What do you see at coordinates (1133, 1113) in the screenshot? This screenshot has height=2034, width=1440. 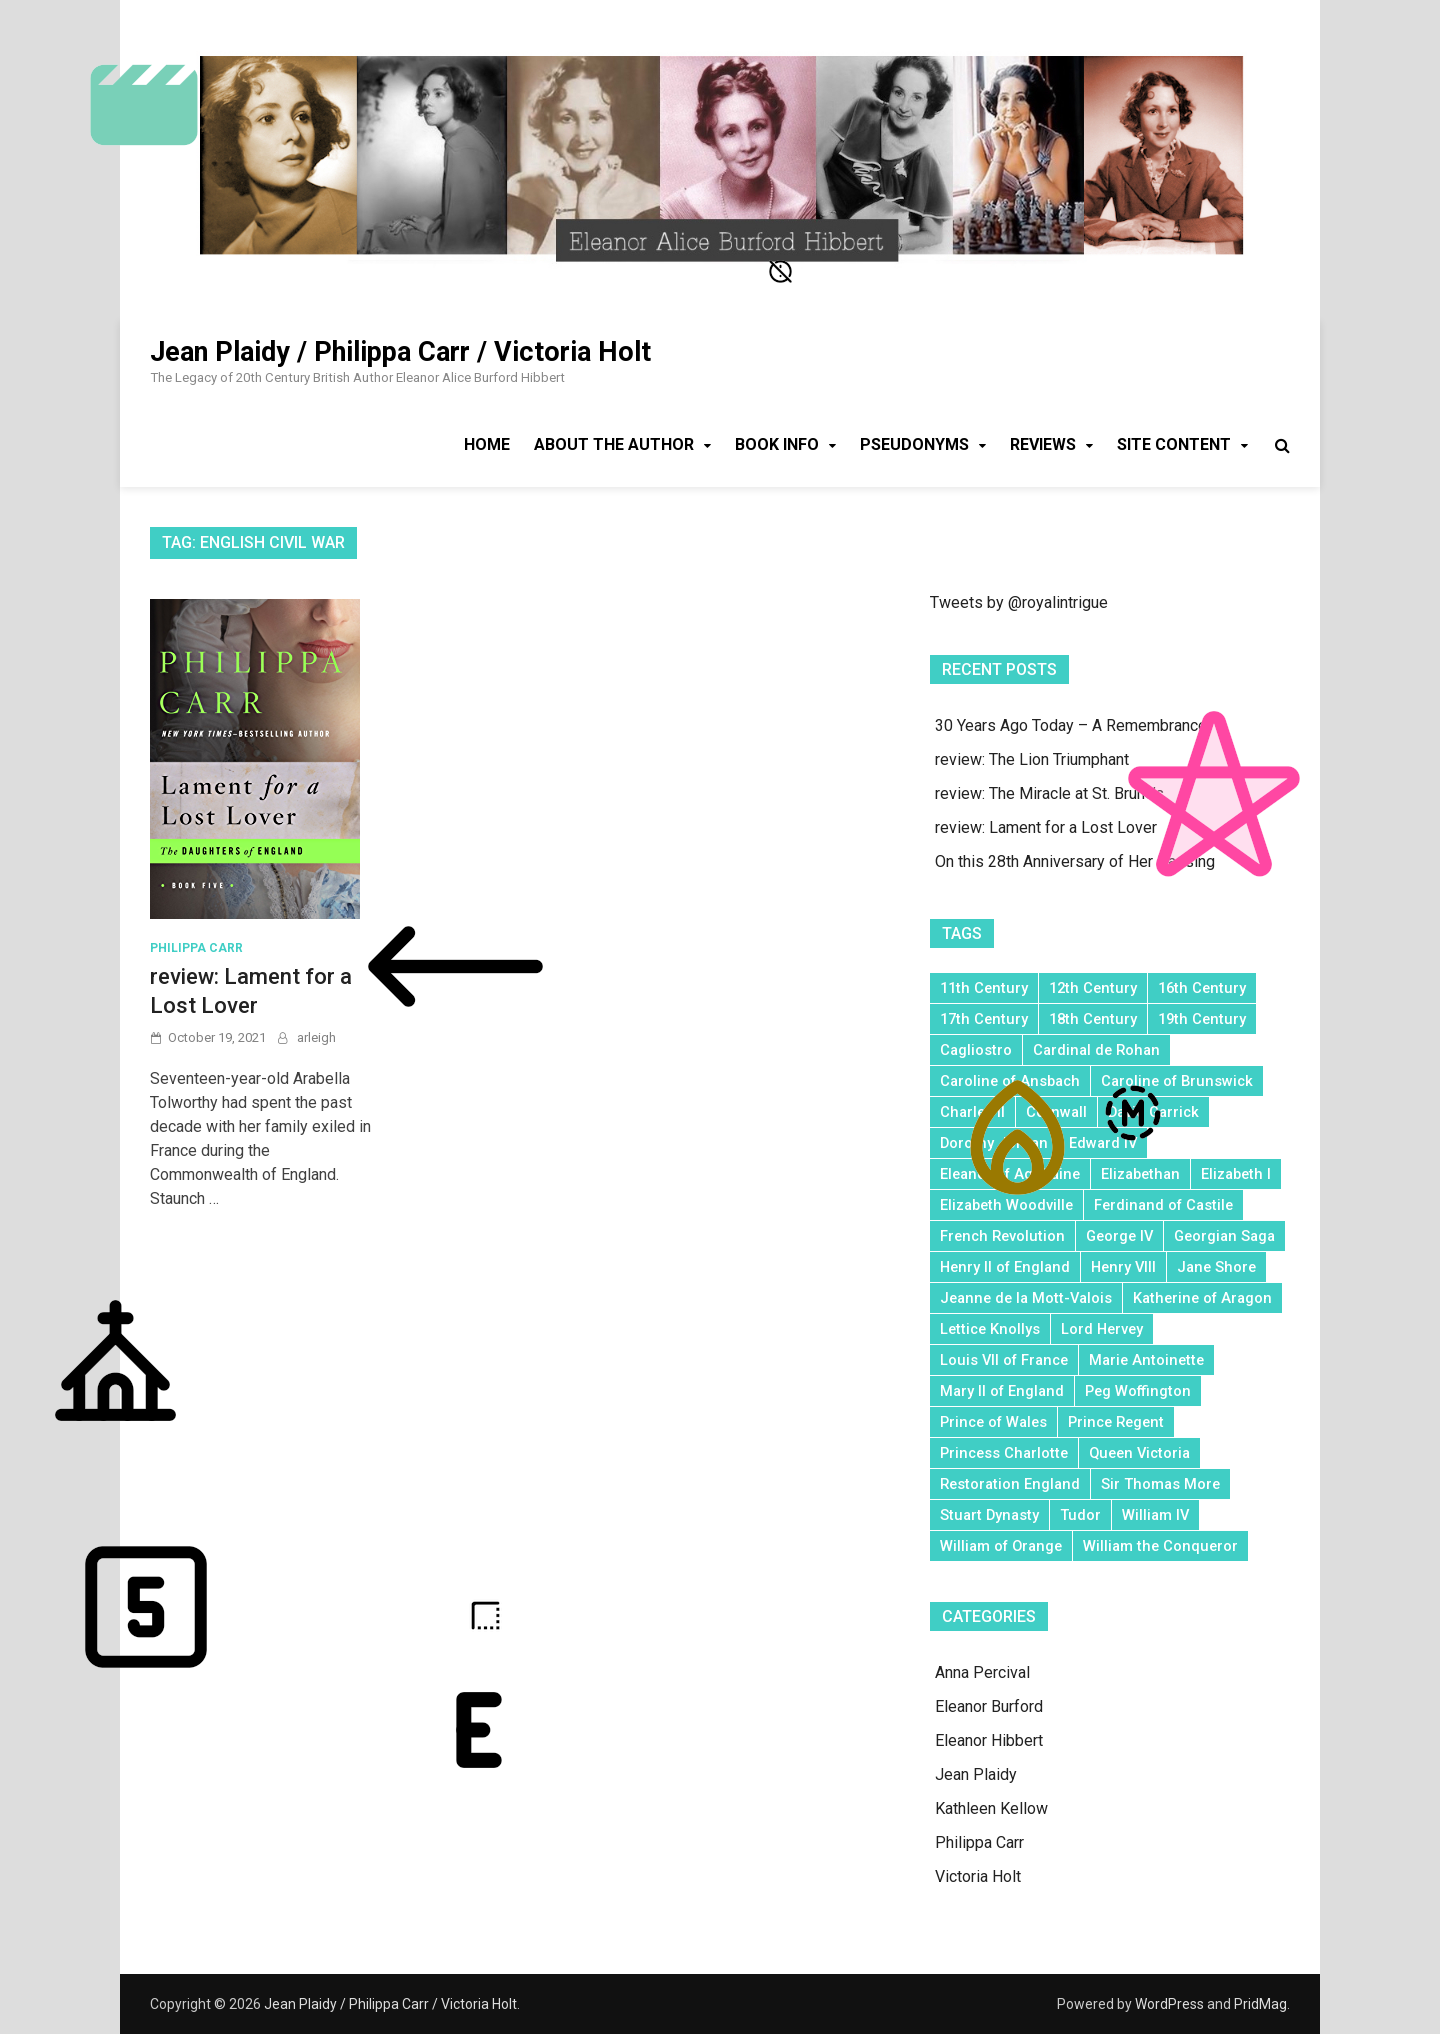 I see `indicates a pending or in-progress medium priority status` at bounding box center [1133, 1113].